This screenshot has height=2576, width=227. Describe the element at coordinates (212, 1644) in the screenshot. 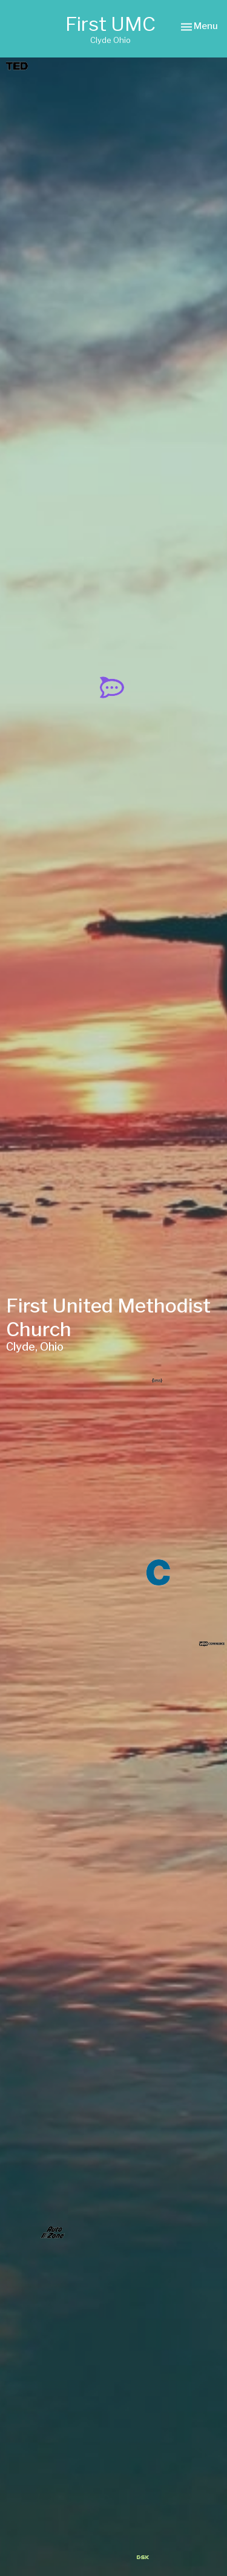

I see `access woocommerce store settings` at that location.